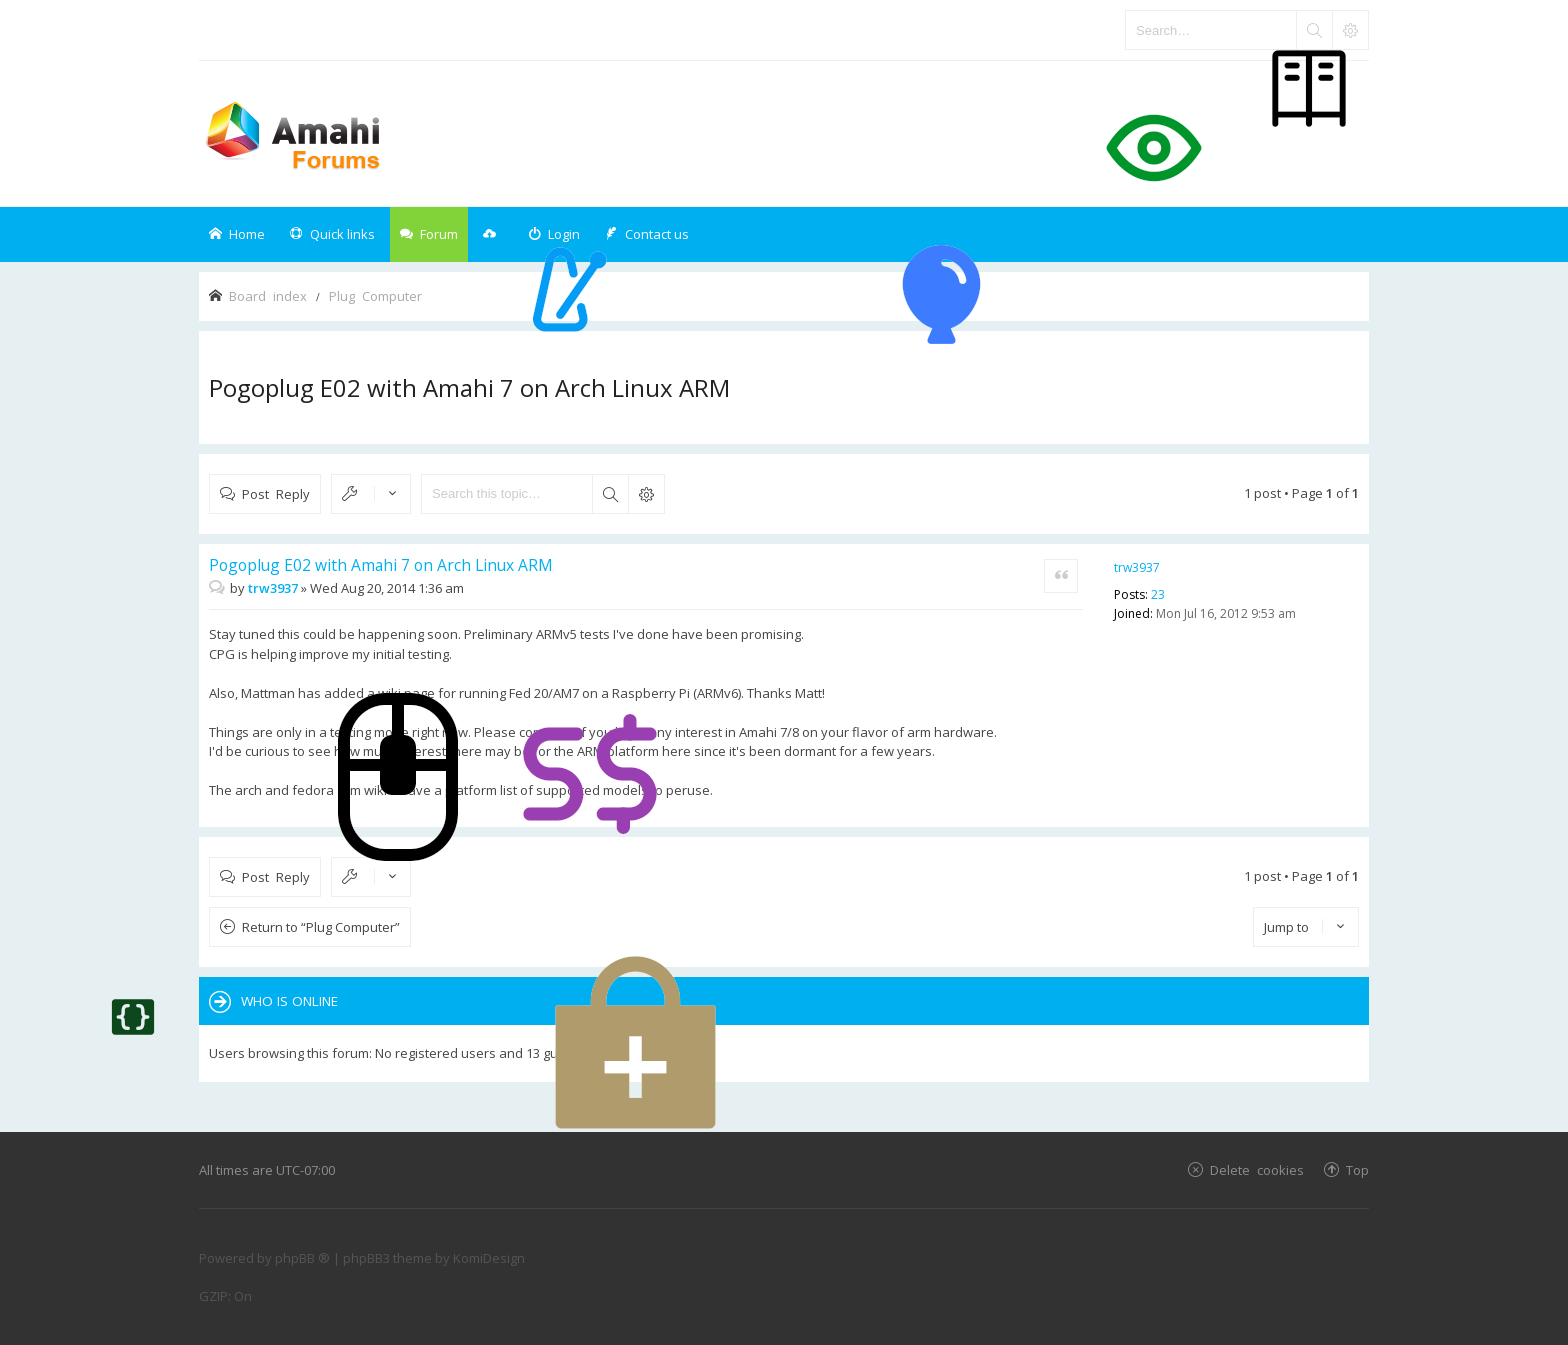 The width and height of the screenshot is (1568, 1345). Describe the element at coordinates (1309, 87) in the screenshot. I see `access storage lockers` at that location.